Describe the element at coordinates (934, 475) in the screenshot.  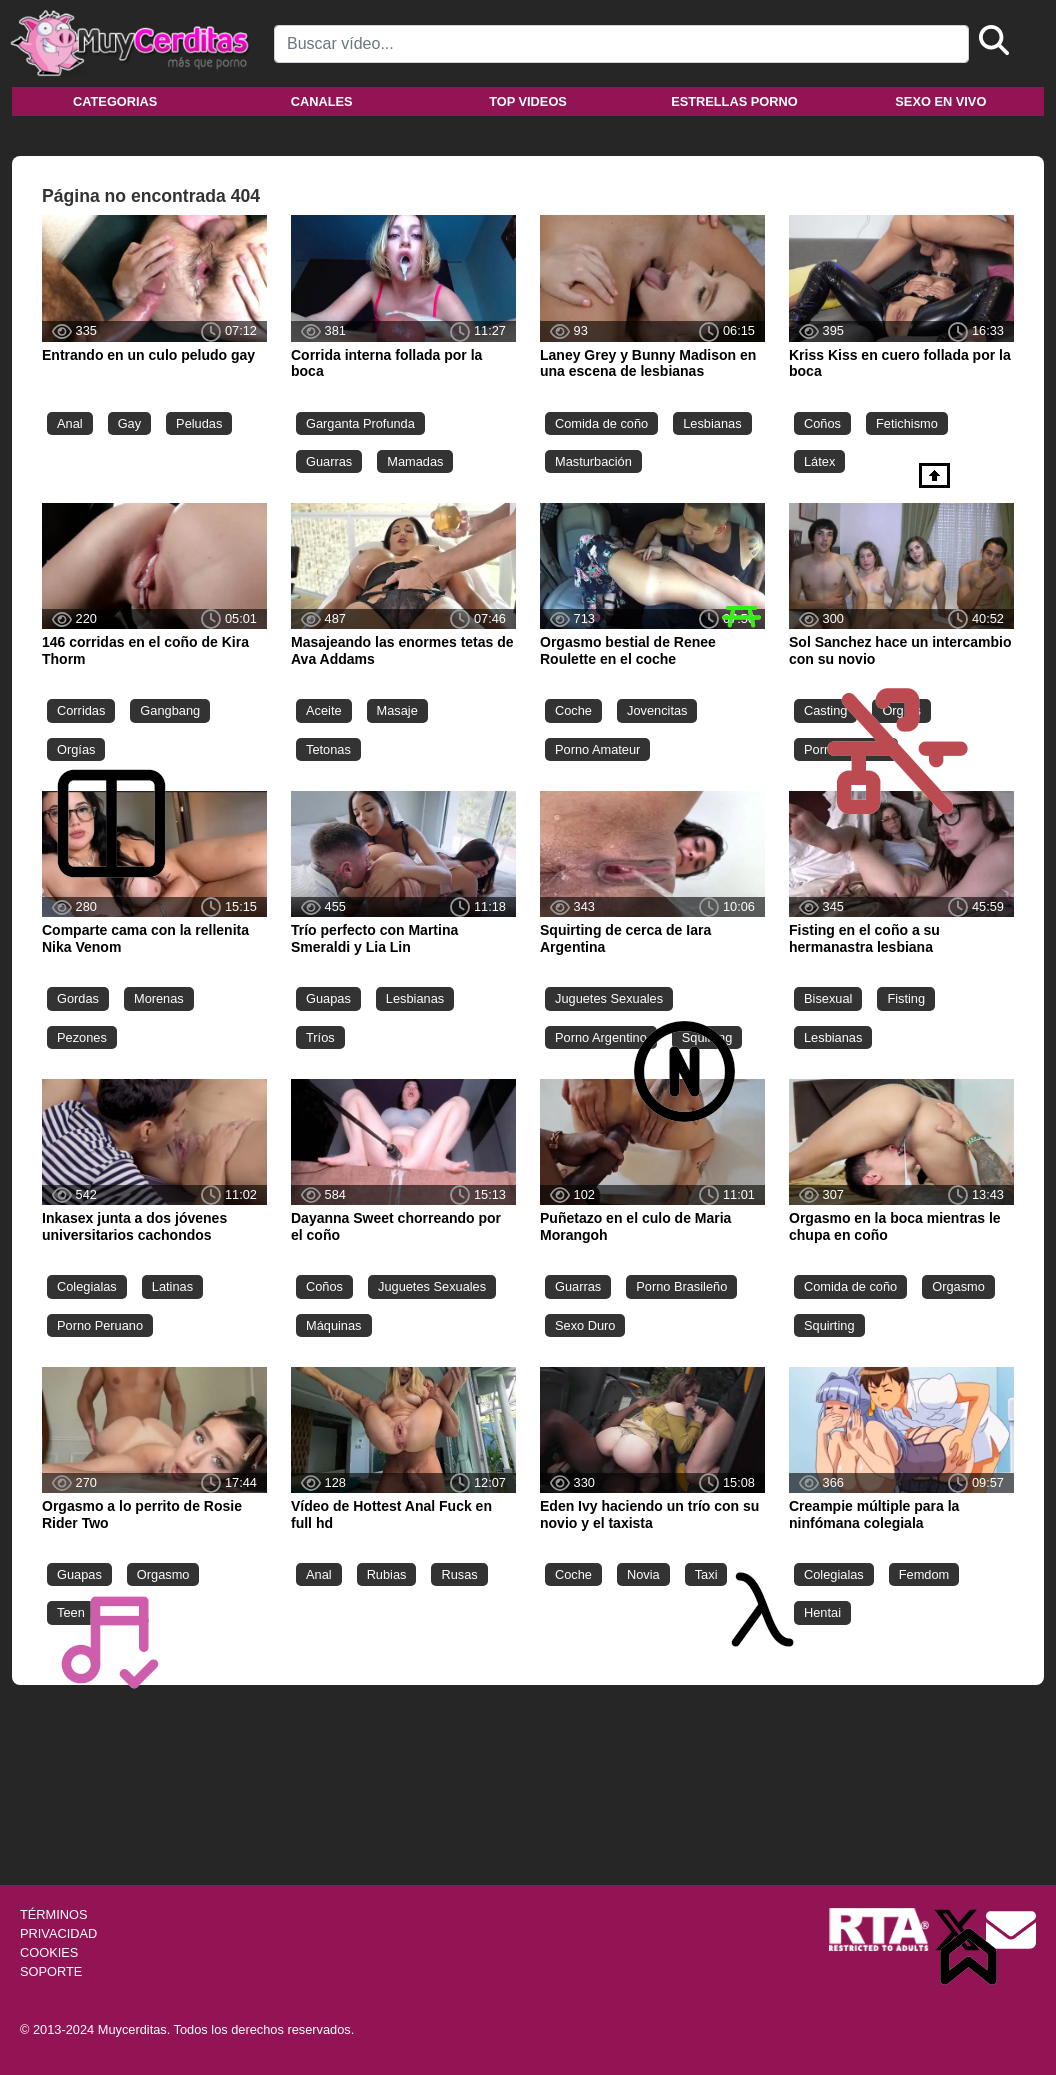
I see `present to all or share screen` at that location.